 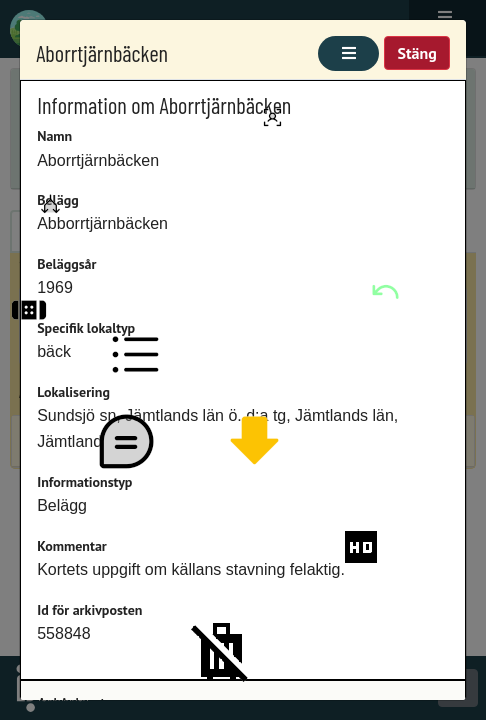 What do you see at coordinates (125, 442) in the screenshot?
I see `open chat or messaging` at bounding box center [125, 442].